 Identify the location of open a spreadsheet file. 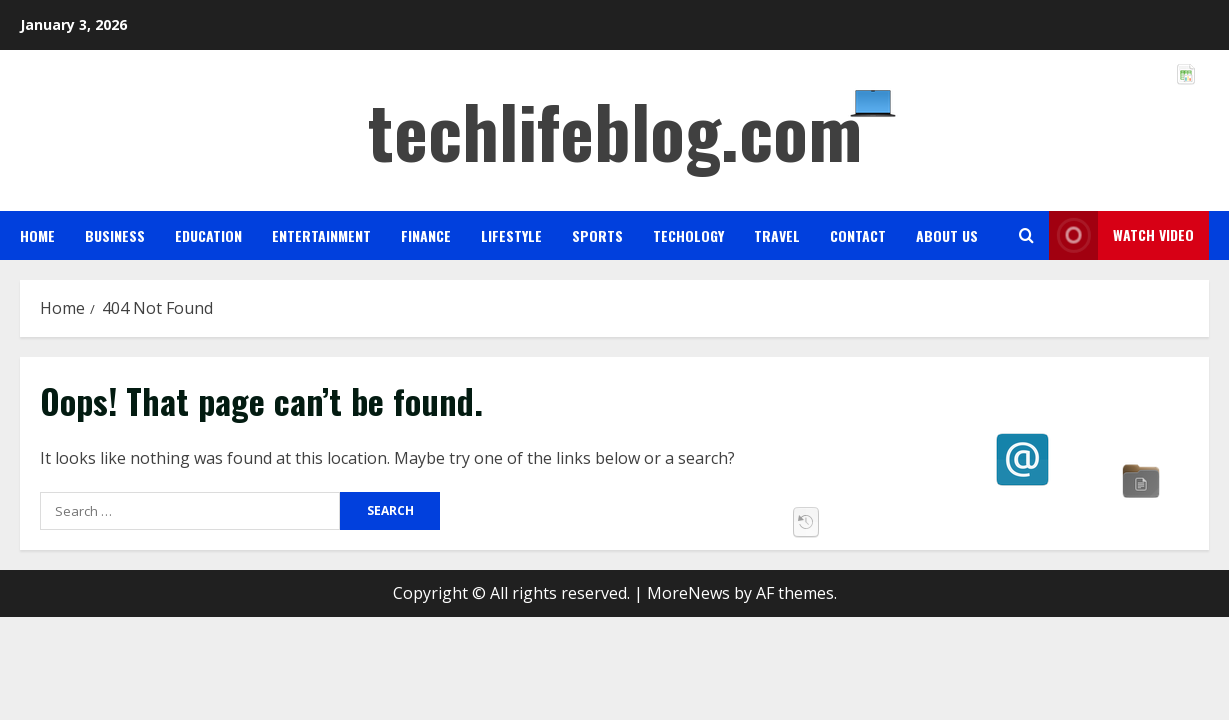
(1186, 74).